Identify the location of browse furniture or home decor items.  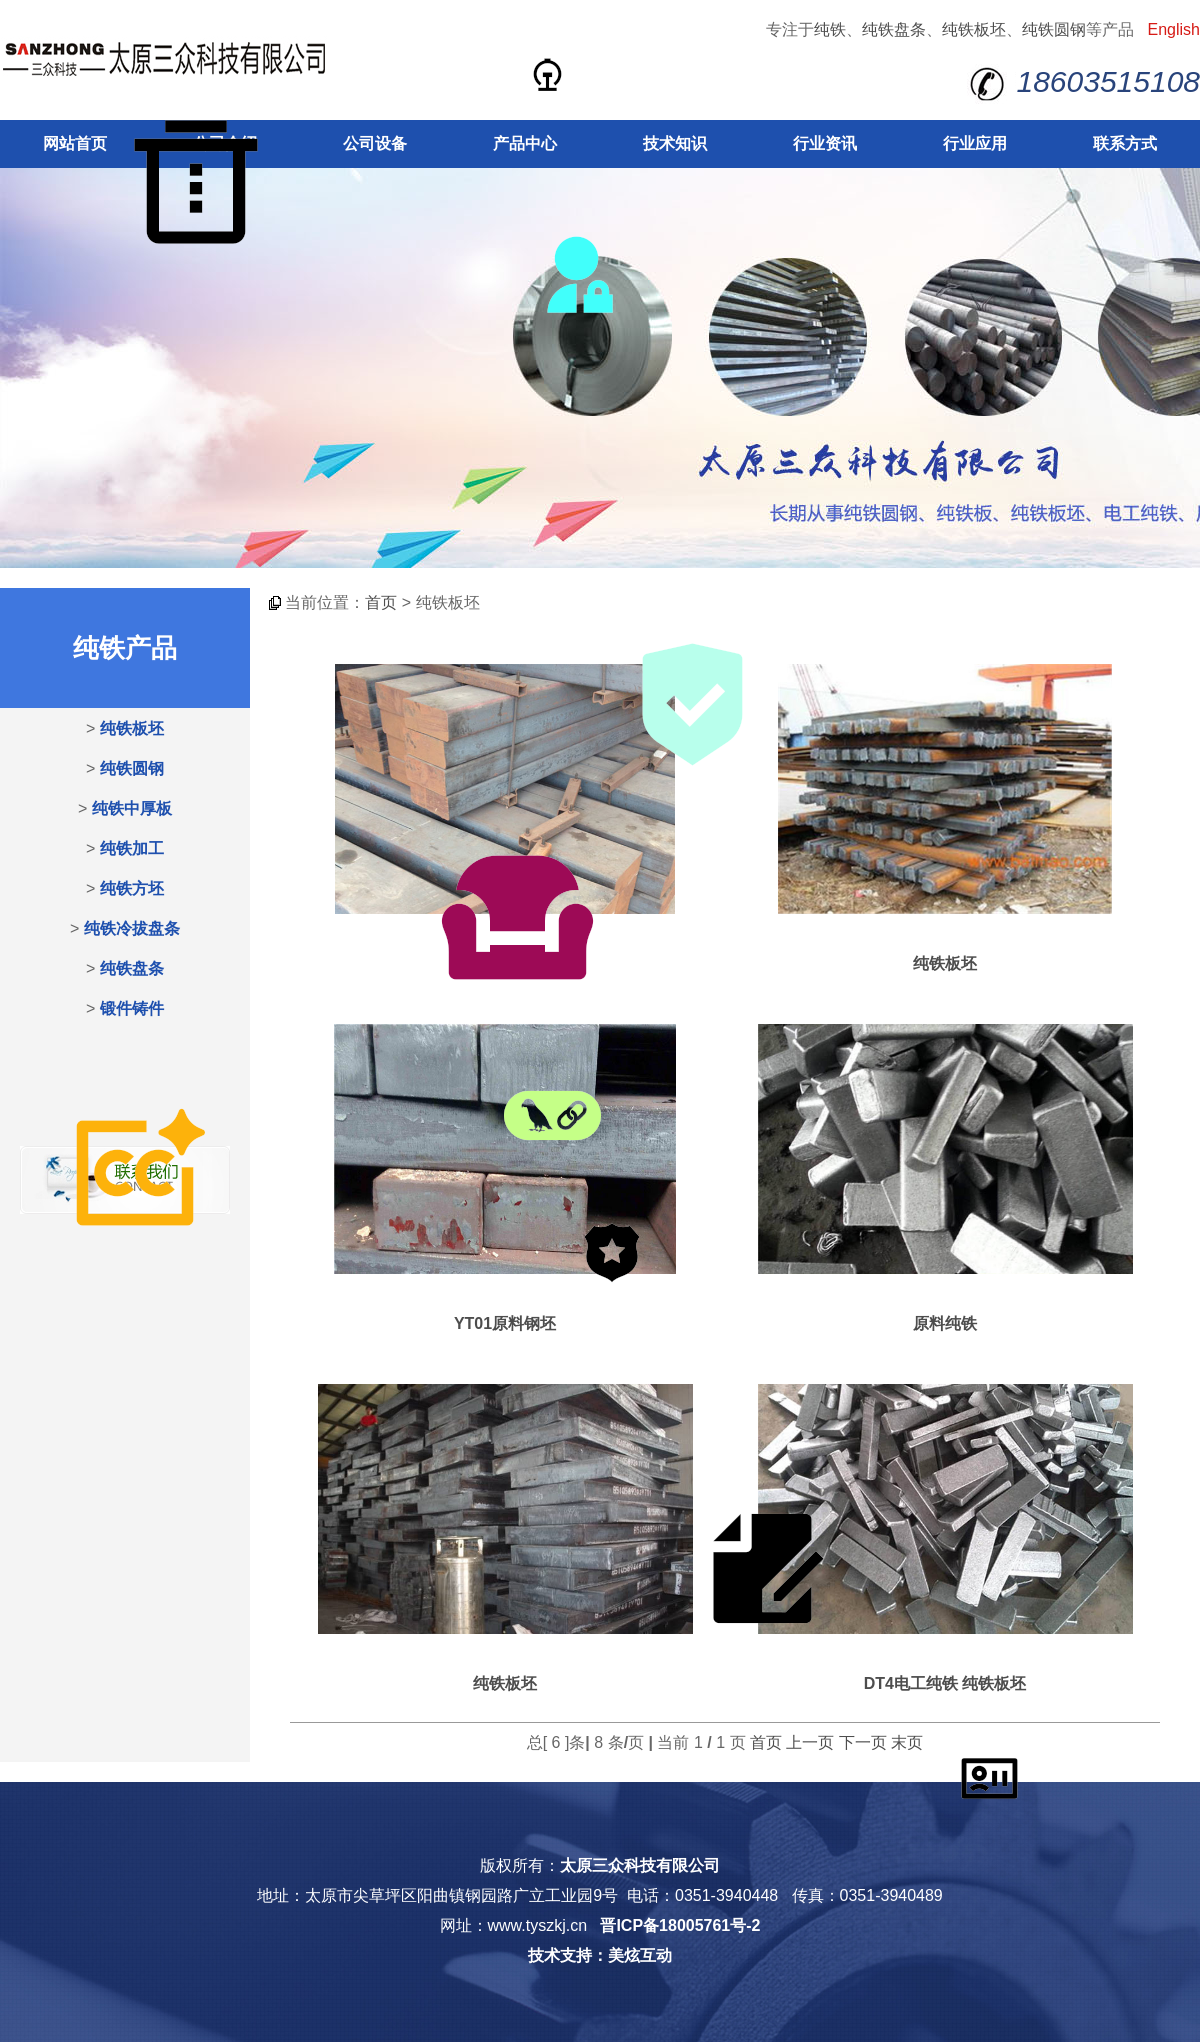
(517, 917).